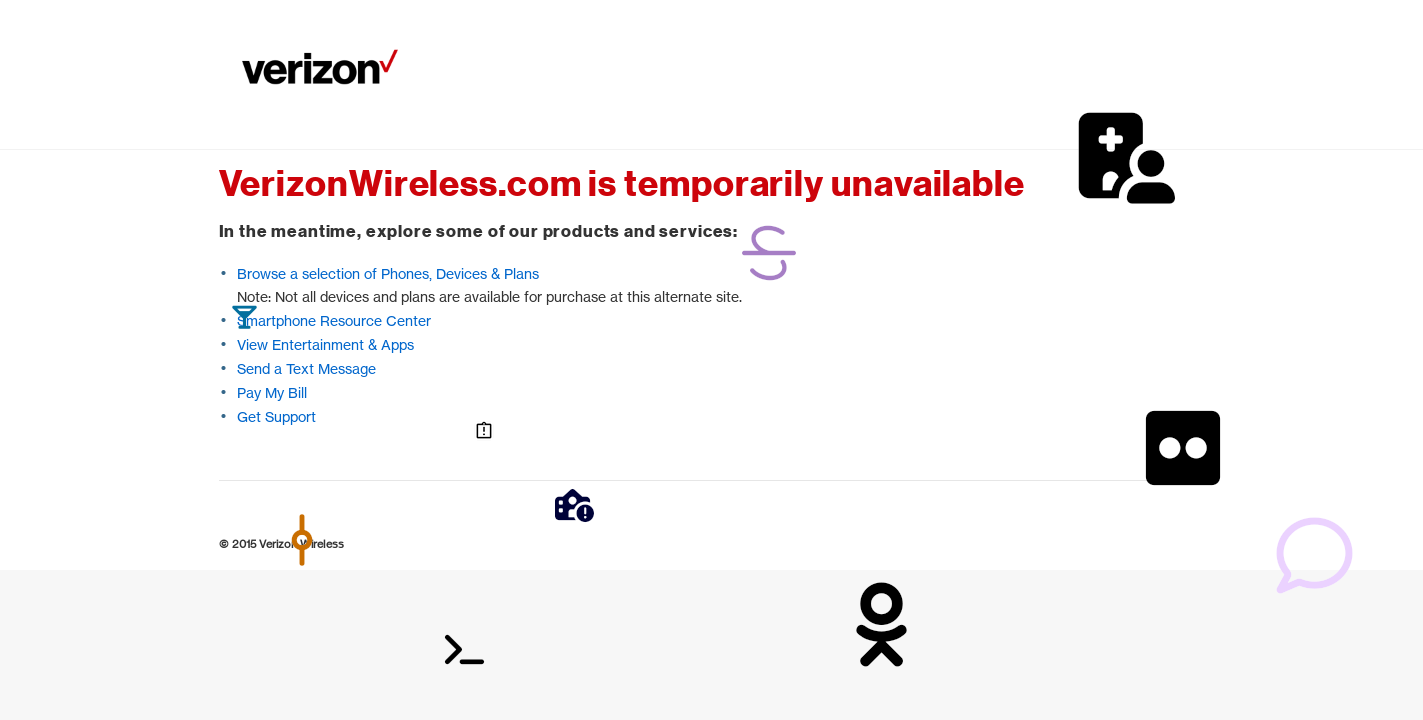 Image resolution: width=1423 pixels, height=720 pixels. What do you see at coordinates (881, 624) in the screenshot?
I see `open odnoklassniki social network` at bounding box center [881, 624].